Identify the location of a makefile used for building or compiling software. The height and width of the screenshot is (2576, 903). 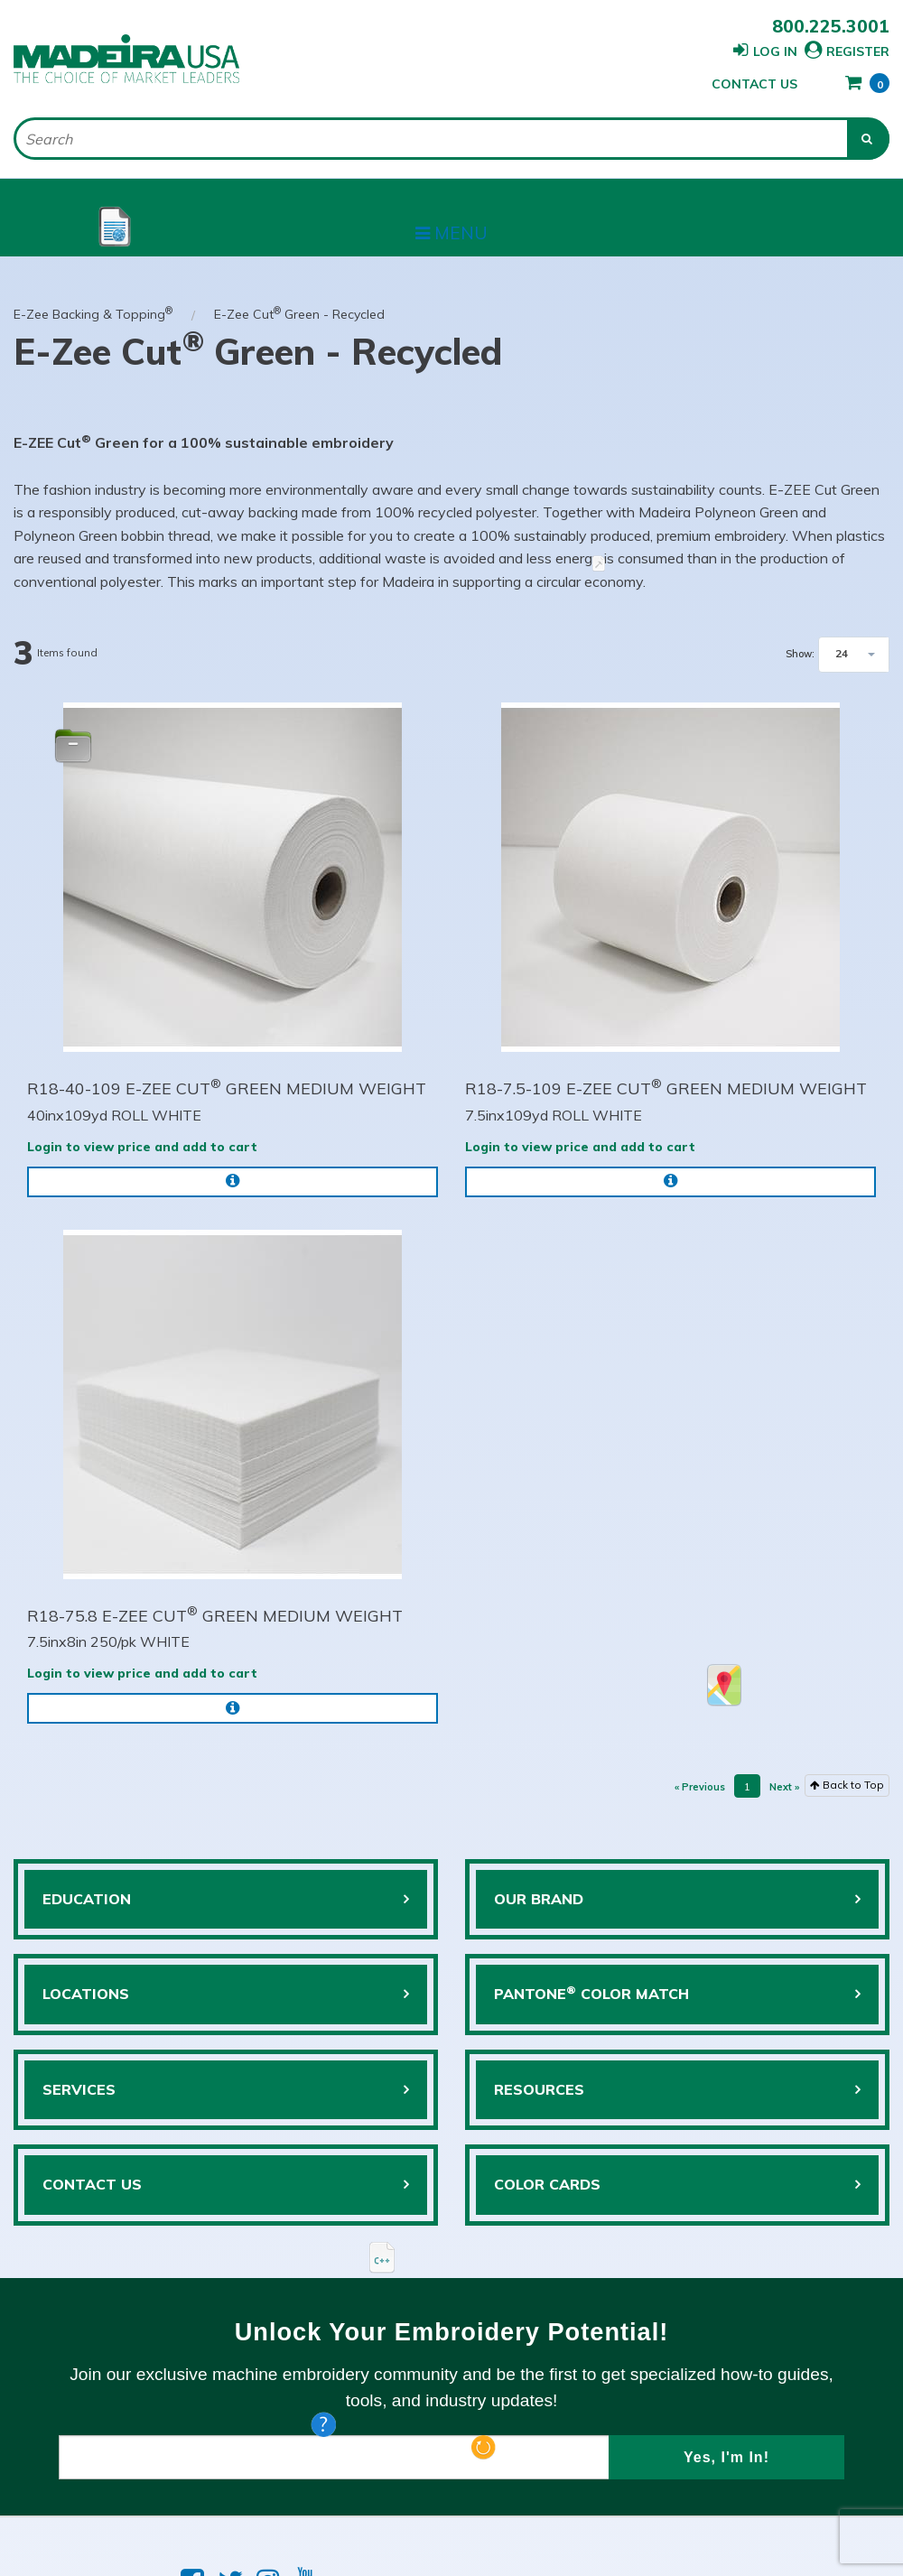
(599, 563).